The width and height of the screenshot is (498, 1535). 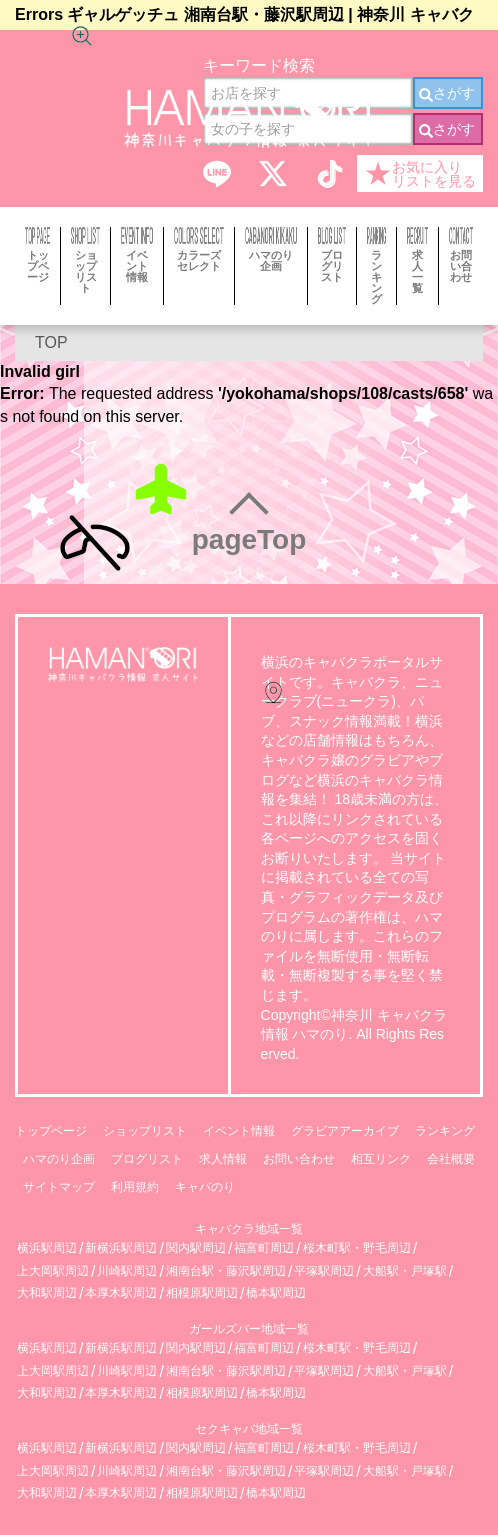 What do you see at coordinates (273, 692) in the screenshot?
I see `view location on map` at bounding box center [273, 692].